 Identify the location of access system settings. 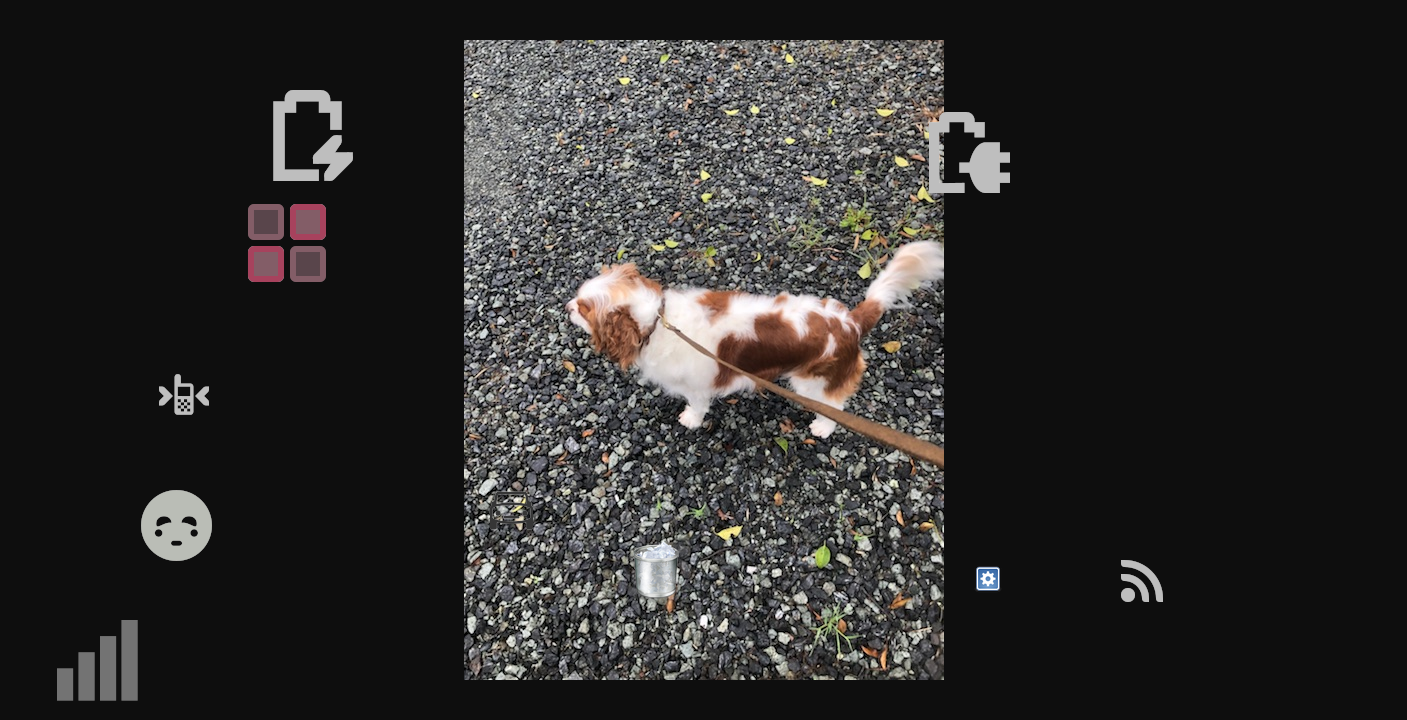
(988, 580).